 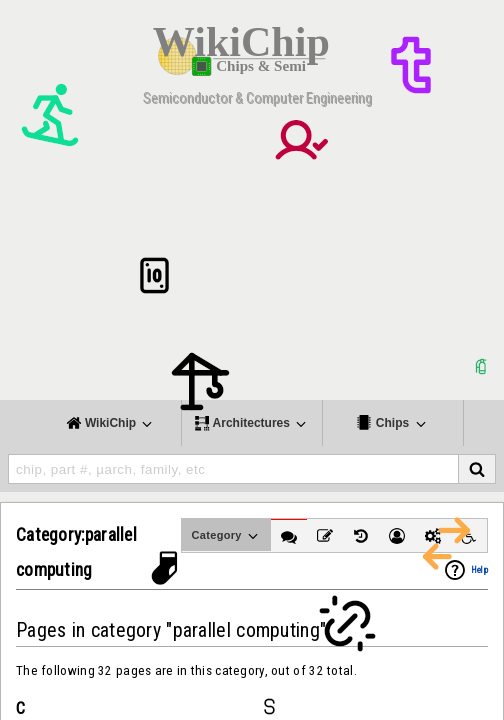 What do you see at coordinates (154, 275) in the screenshot?
I see `represents a 10 playing card in a card game` at bounding box center [154, 275].